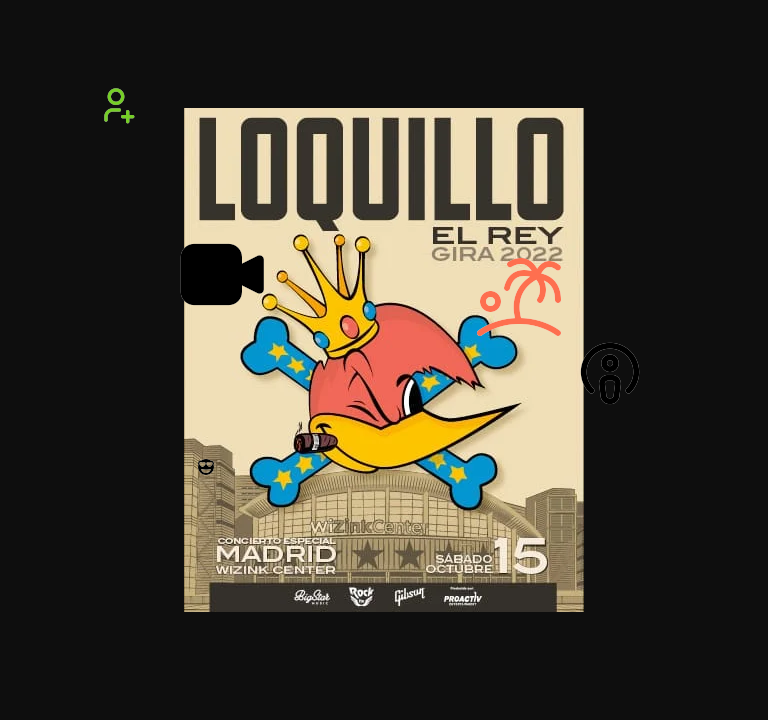 The image size is (768, 720). Describe the element at coordinates (224, 274) in the screenshot. I see `start a video call` at that location.